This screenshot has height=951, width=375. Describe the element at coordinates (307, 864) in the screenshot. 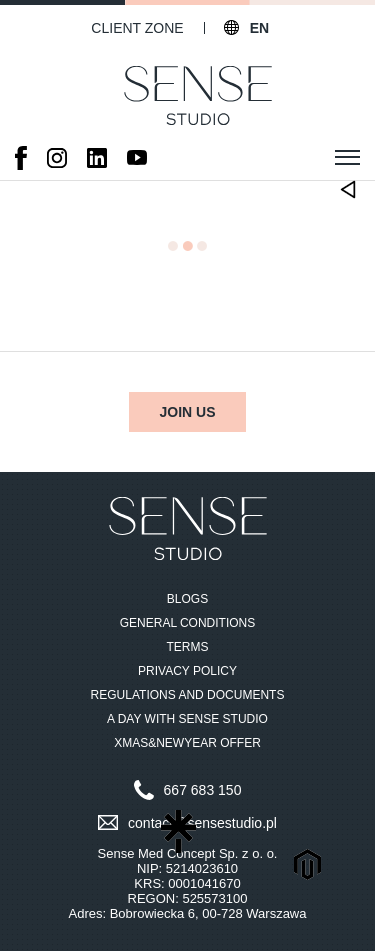

I see `magento e-commerce platform logo` at that location.